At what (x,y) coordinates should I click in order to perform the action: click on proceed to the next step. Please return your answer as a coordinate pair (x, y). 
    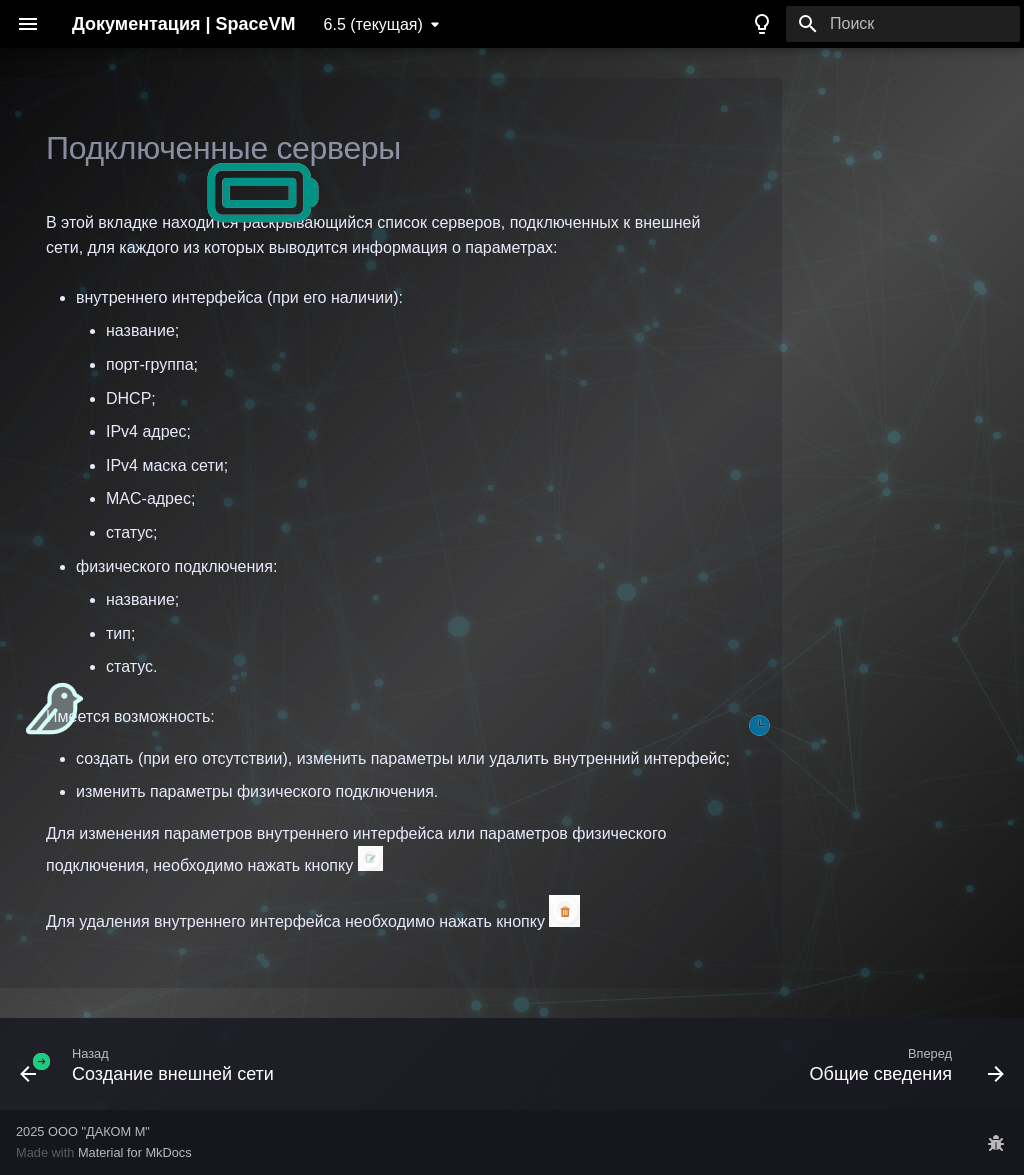
    Looking at the image, I should click on (41, 1061).